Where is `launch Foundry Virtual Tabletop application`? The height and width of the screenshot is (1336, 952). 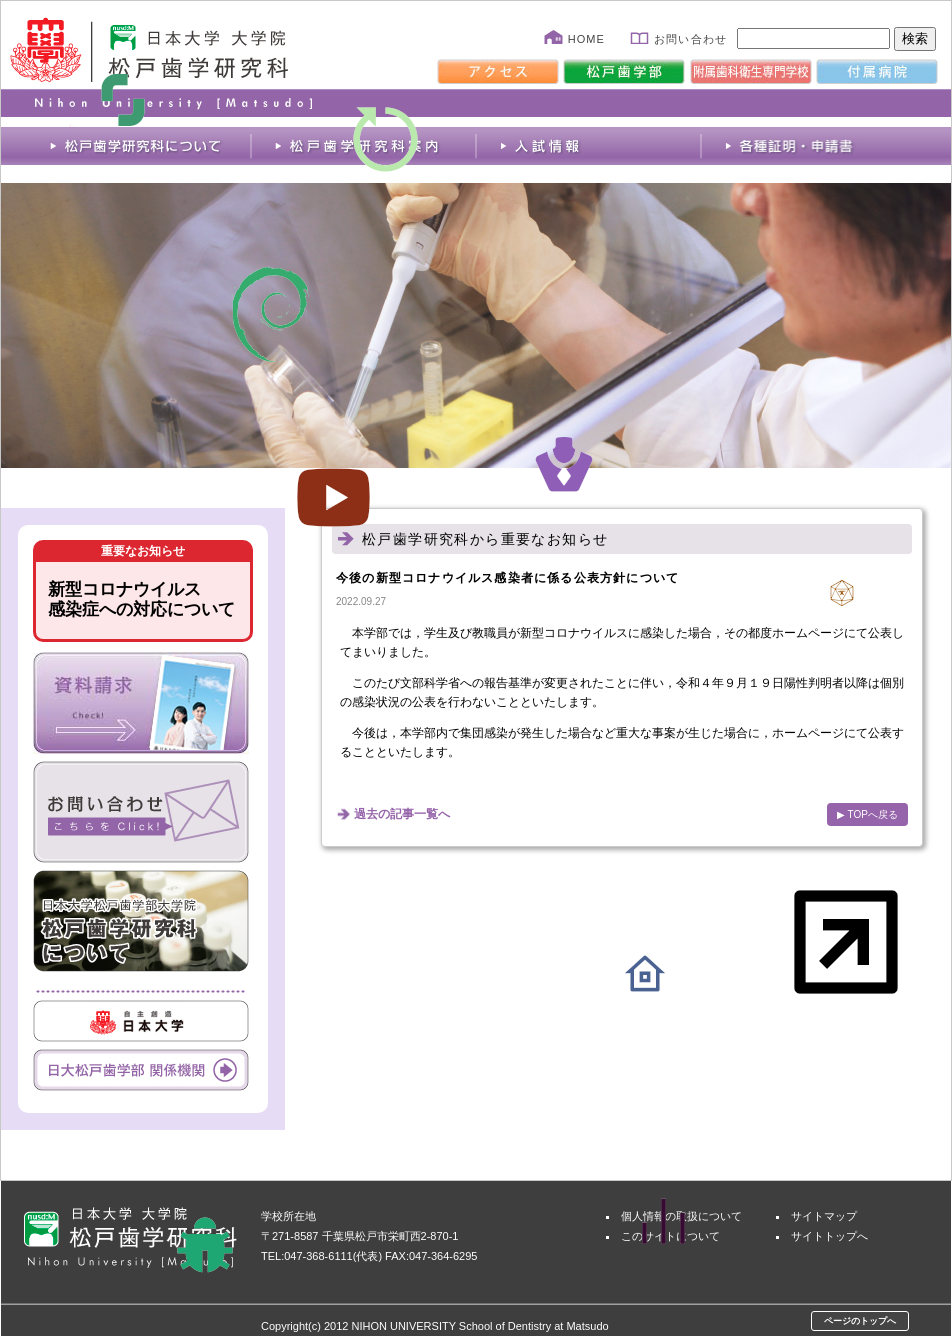 launch Foundry Virtual Tabletop application is located at coordinates (842, 593).